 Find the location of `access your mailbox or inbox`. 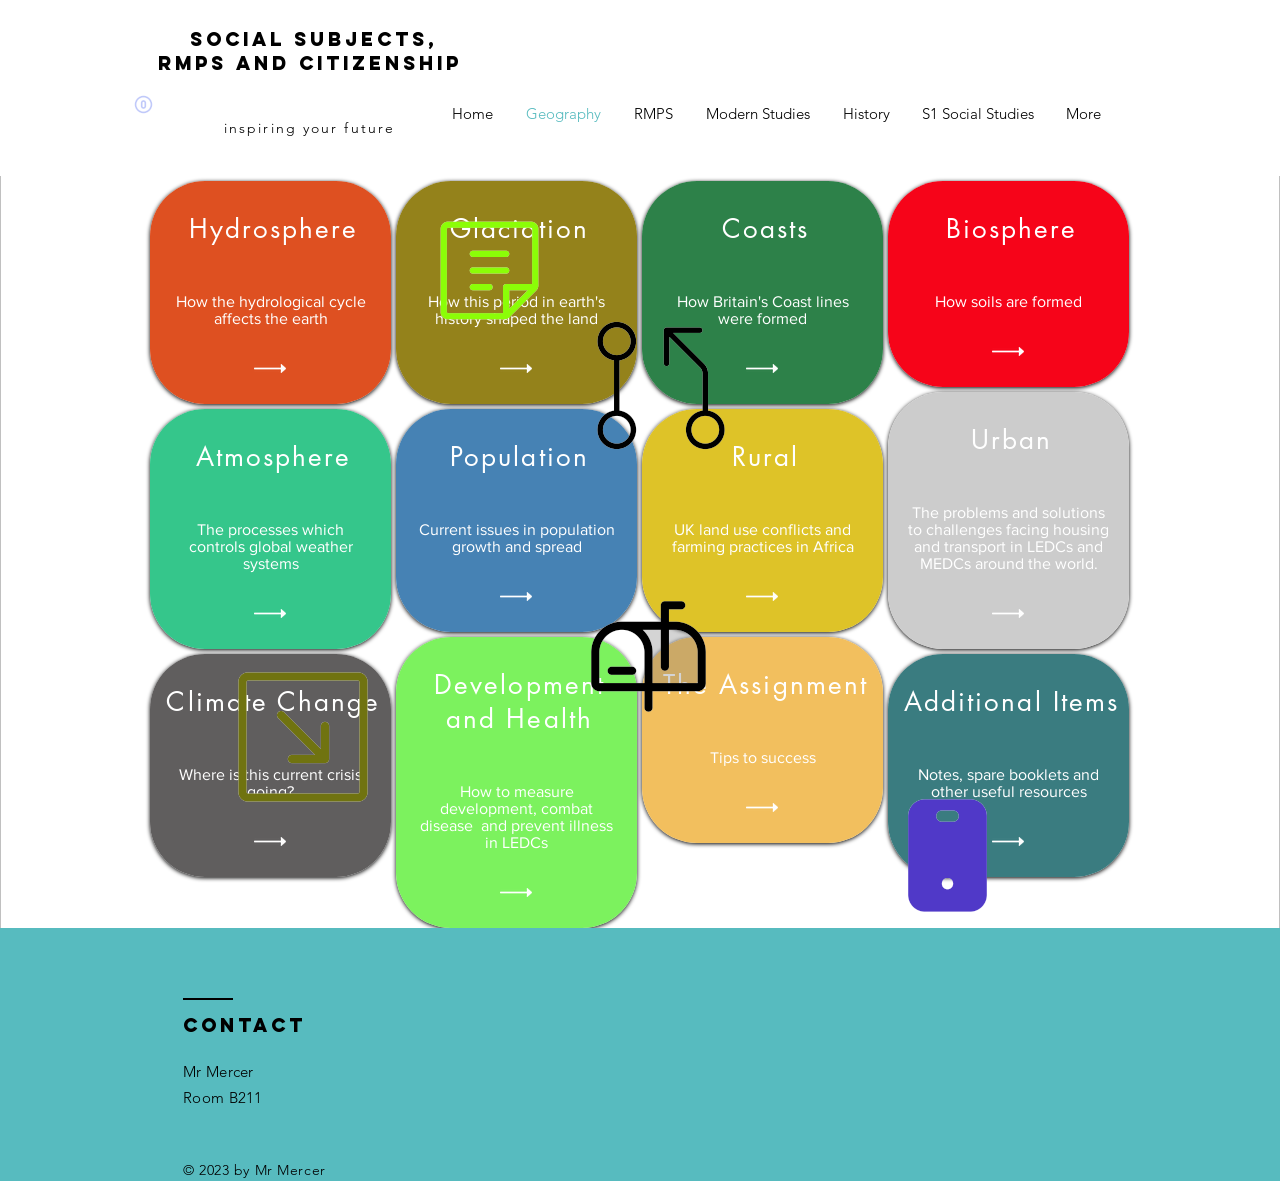

access your mailbox or inbox is located at coordinates (648, 658).